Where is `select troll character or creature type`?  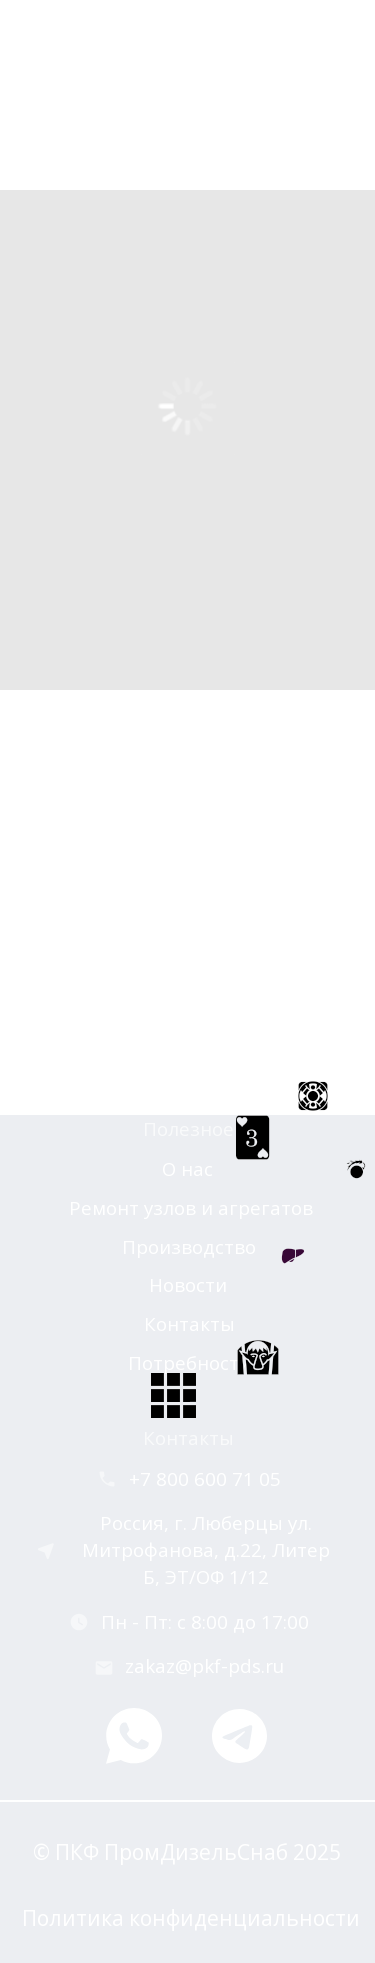 select troll character or creature type is located at coordinates (258, 1354).